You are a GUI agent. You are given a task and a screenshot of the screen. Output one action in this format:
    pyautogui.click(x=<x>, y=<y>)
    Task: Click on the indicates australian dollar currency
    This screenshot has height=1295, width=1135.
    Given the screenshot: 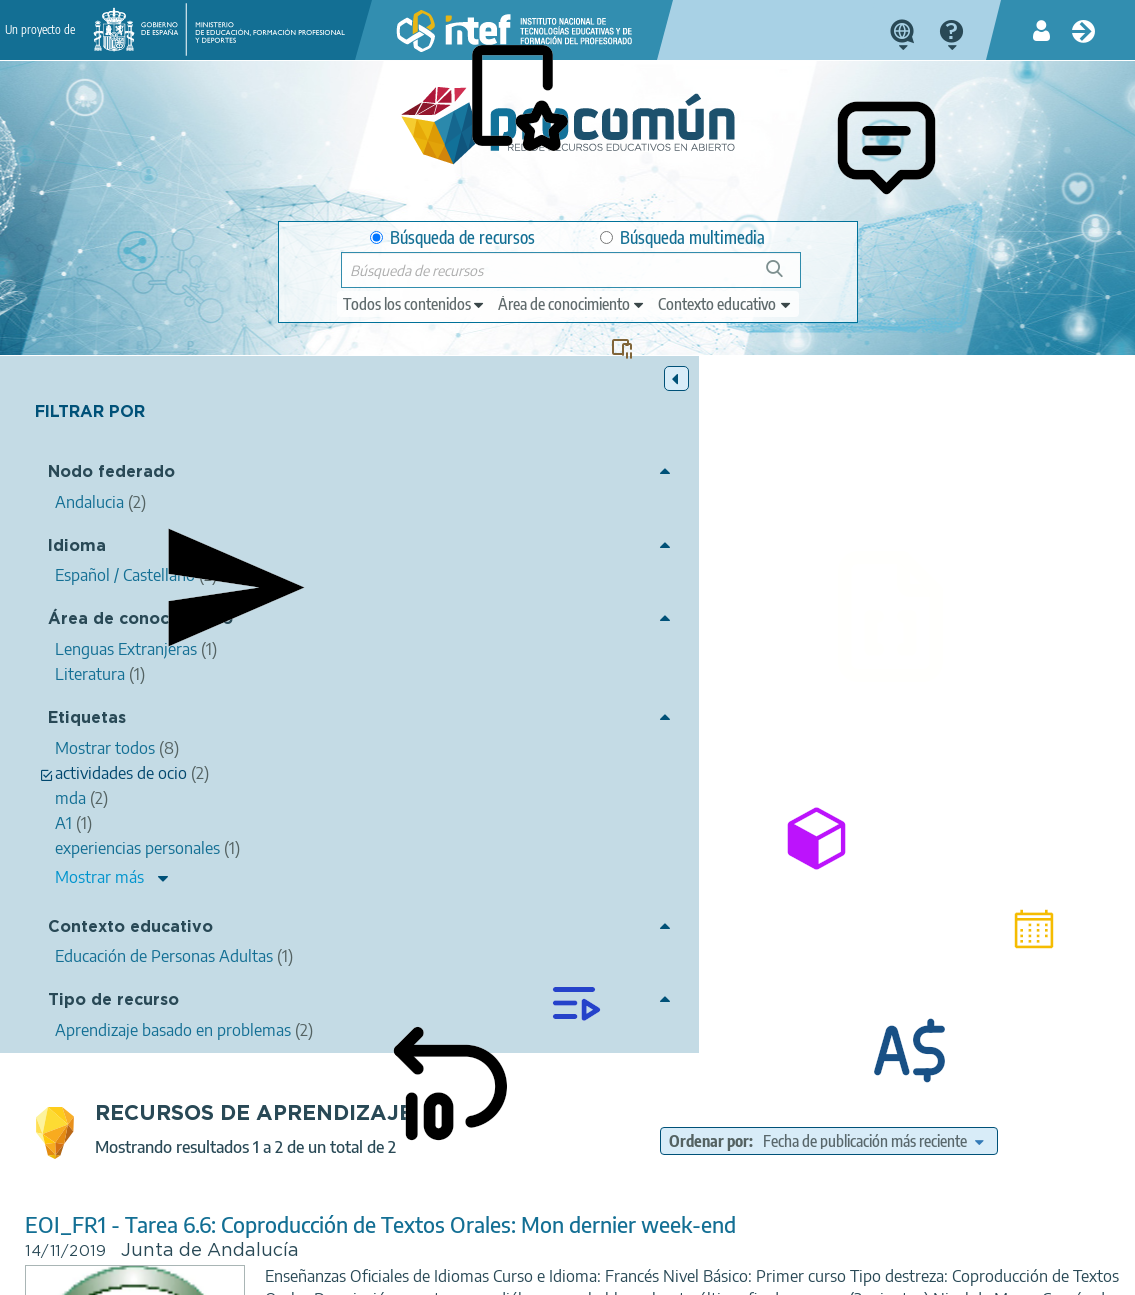 What is the action you would take?
    pyautogui.click(x=909, y=1050)
    